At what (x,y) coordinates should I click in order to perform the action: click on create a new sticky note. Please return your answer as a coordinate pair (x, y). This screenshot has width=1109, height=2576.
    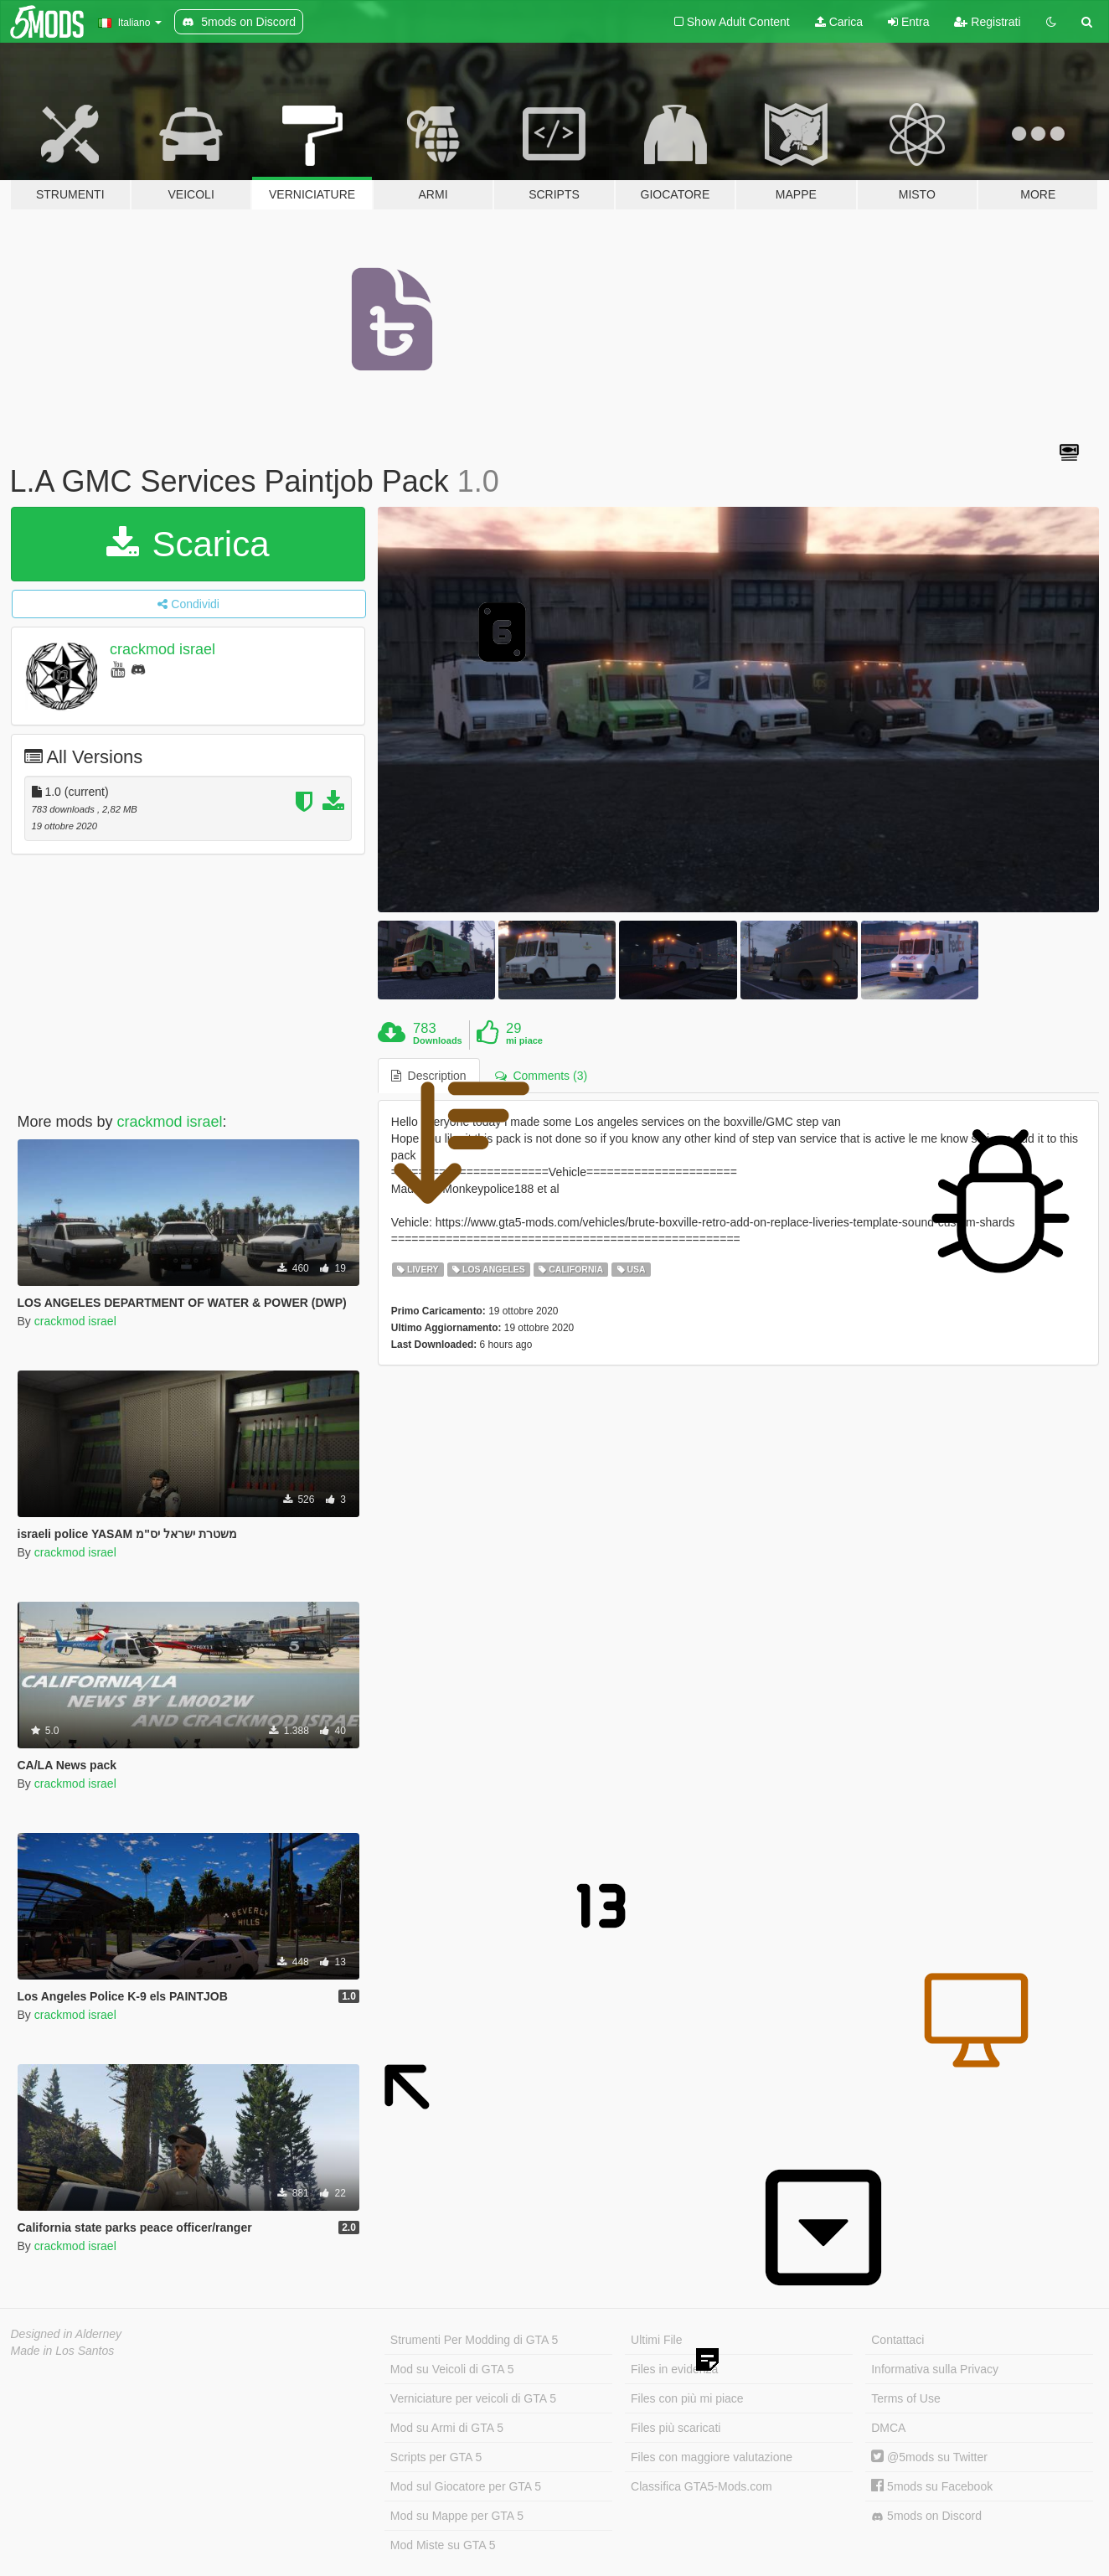
    Looking at the image, I should click on (707, 2359).